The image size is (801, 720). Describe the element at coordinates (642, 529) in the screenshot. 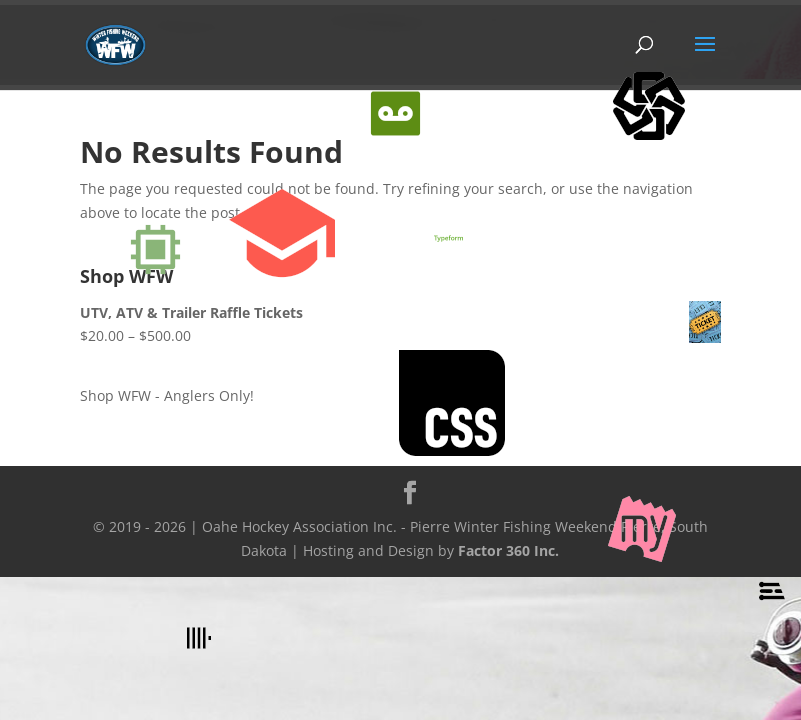

I see `open BookMyShow app` at that location.